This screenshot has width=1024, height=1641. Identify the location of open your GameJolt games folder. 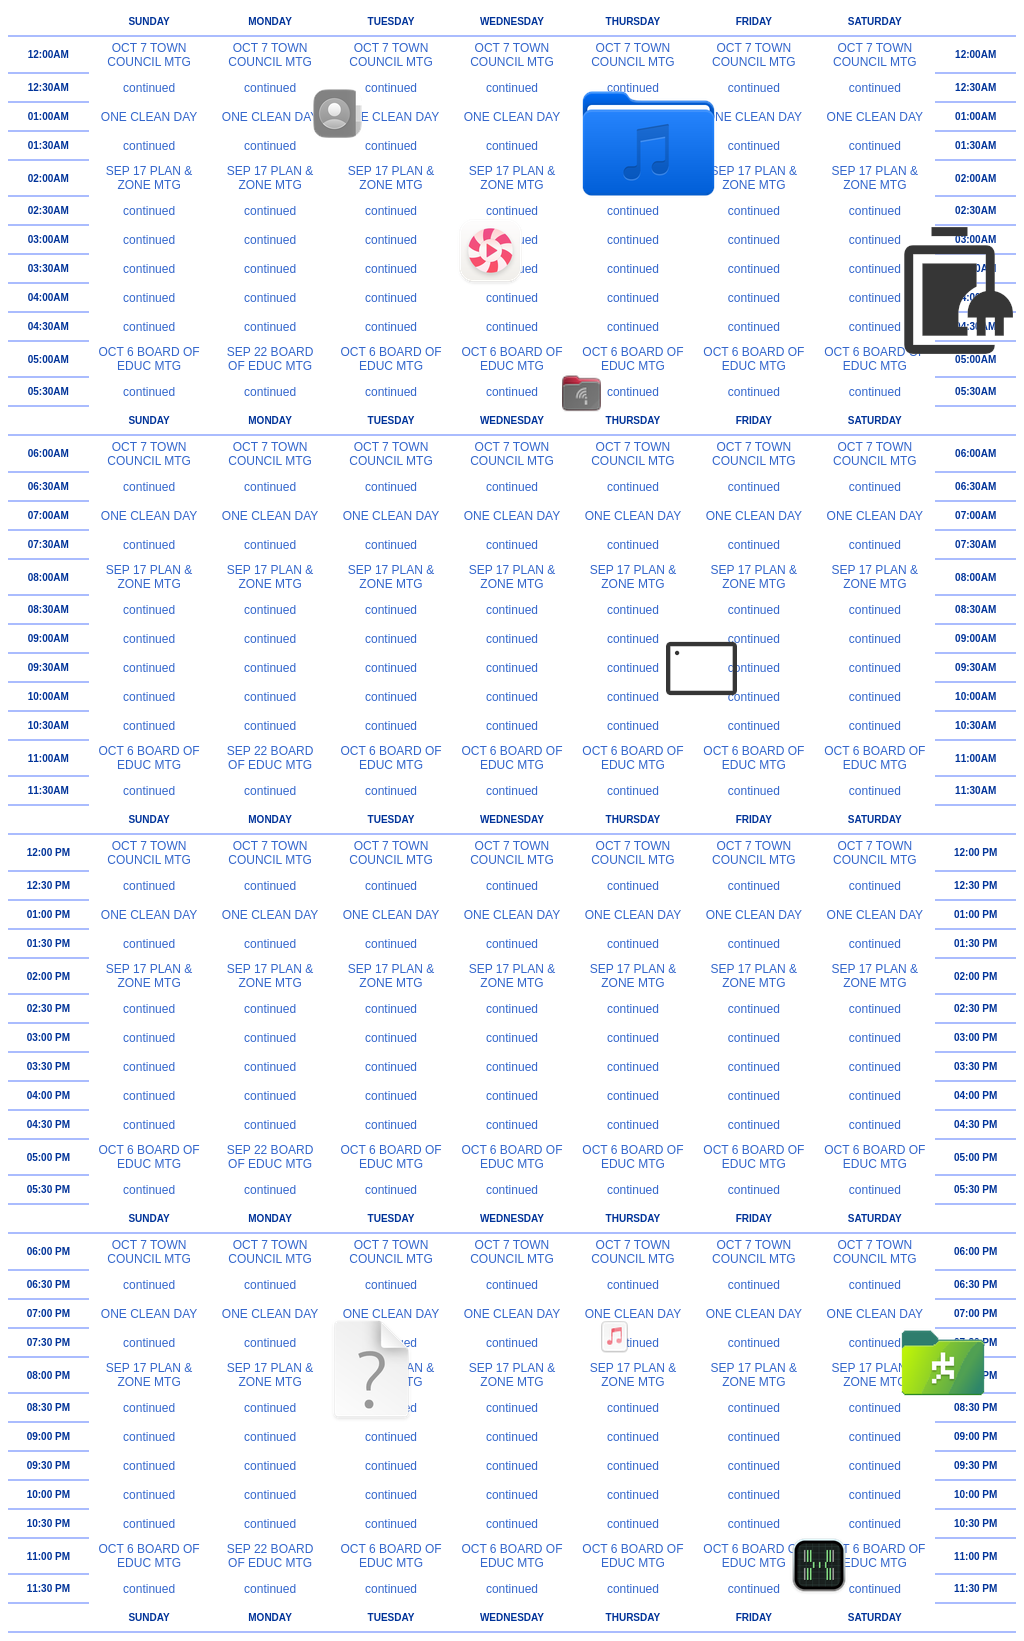
(943, 1365).